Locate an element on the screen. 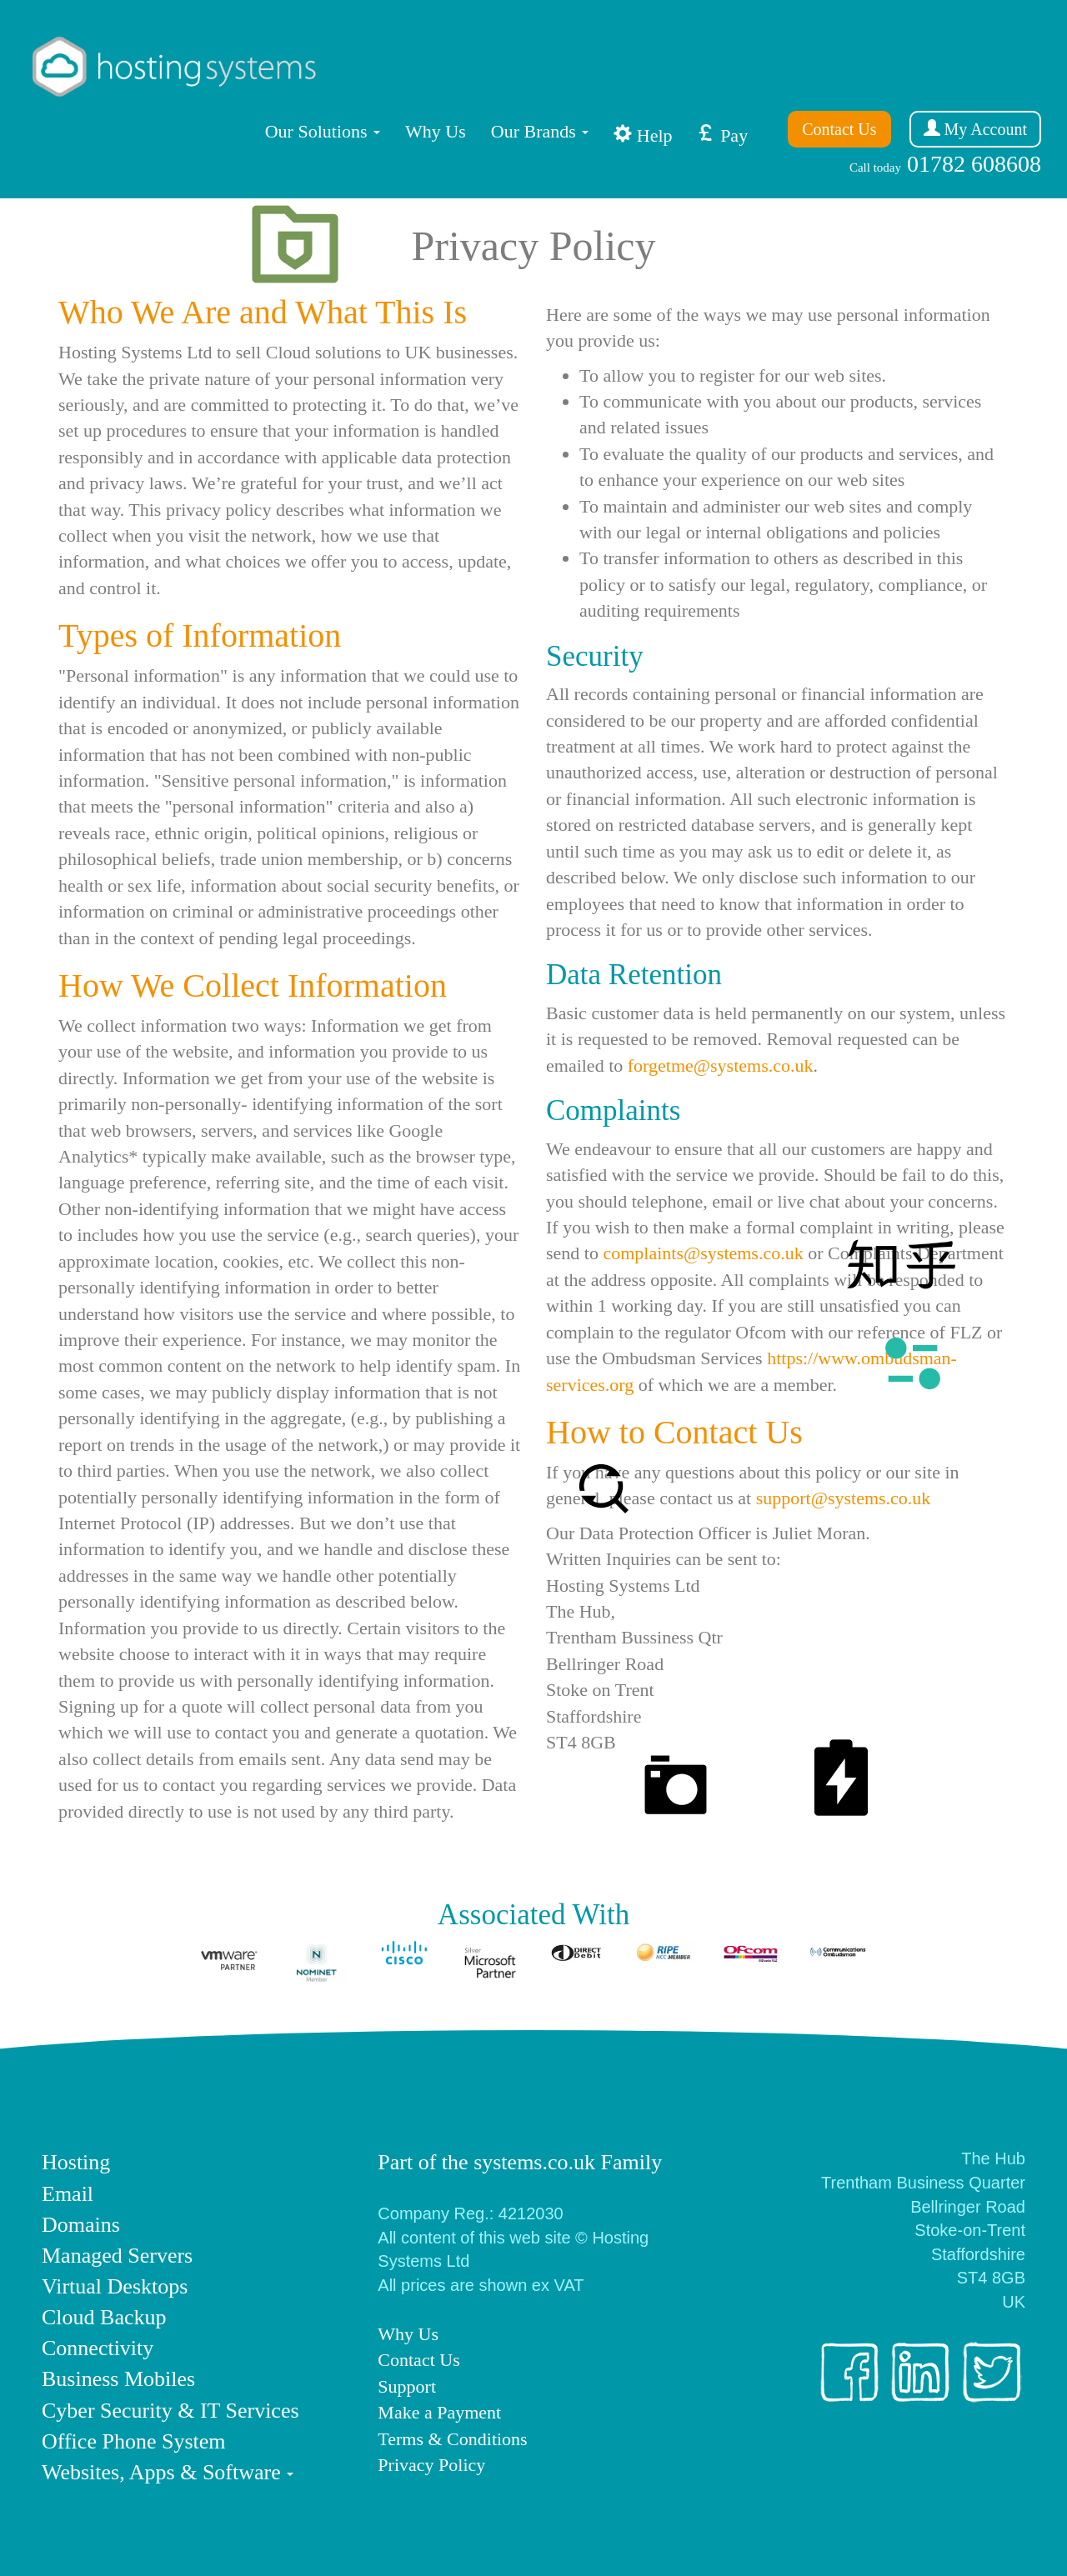 The image size is (1067, 2576). access protected or secure files is located at coordinates (295, 244).